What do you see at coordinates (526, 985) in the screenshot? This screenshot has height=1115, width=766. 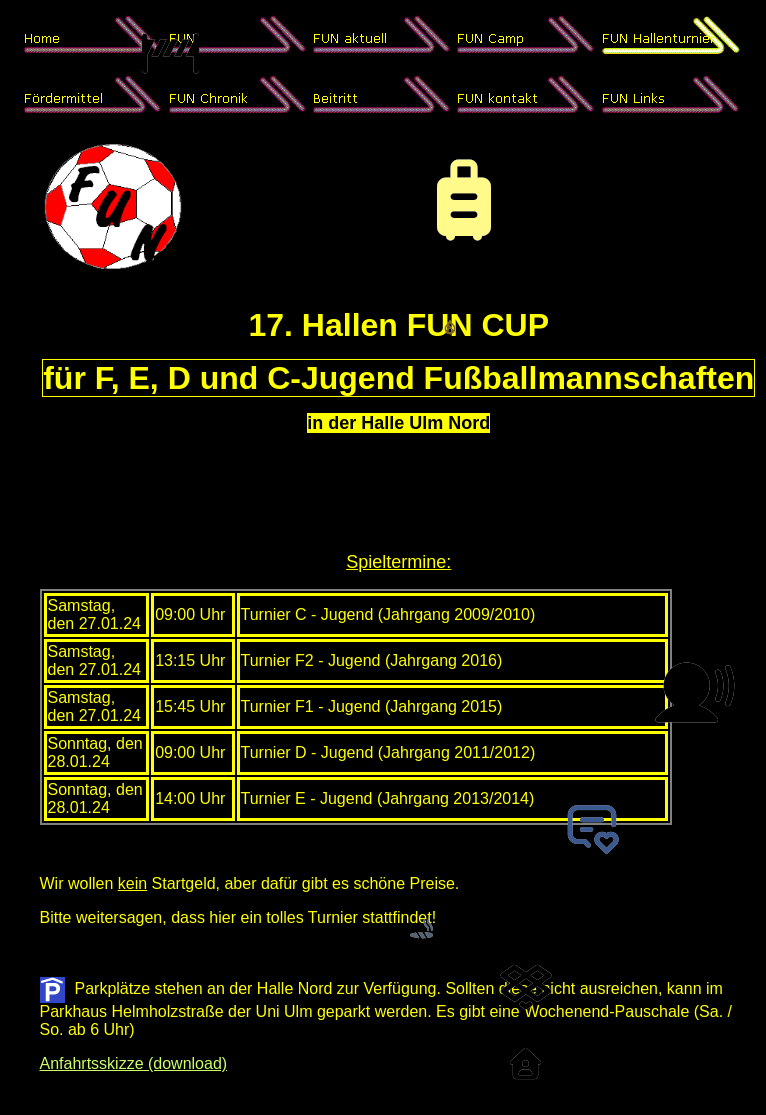 I see `open dropbox cloud storage` at bounding box center [526, 985].